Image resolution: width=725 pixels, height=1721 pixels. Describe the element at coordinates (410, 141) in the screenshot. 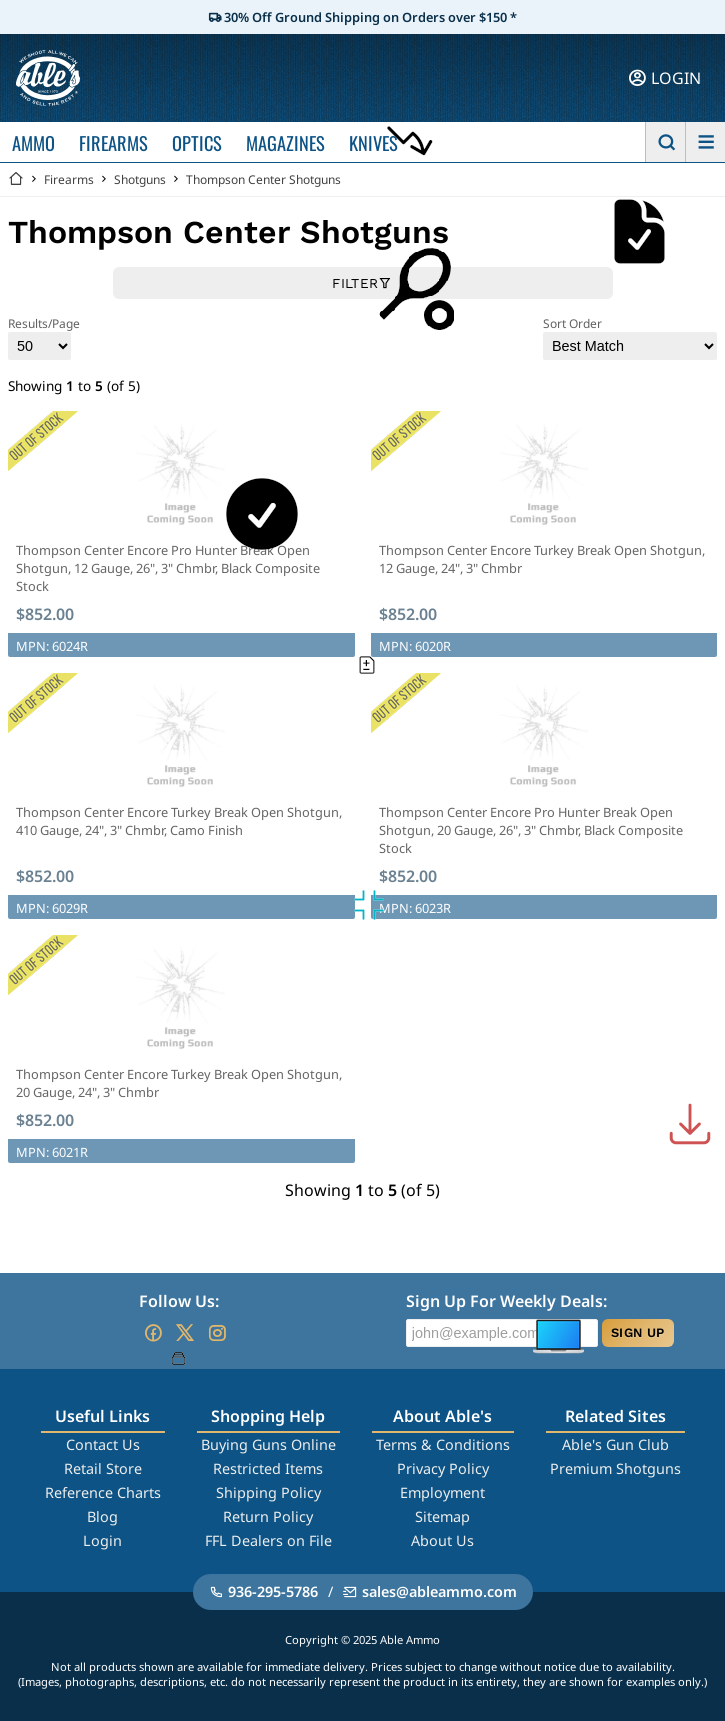

I see `indicates a declining trend or decreasing value` at that location.